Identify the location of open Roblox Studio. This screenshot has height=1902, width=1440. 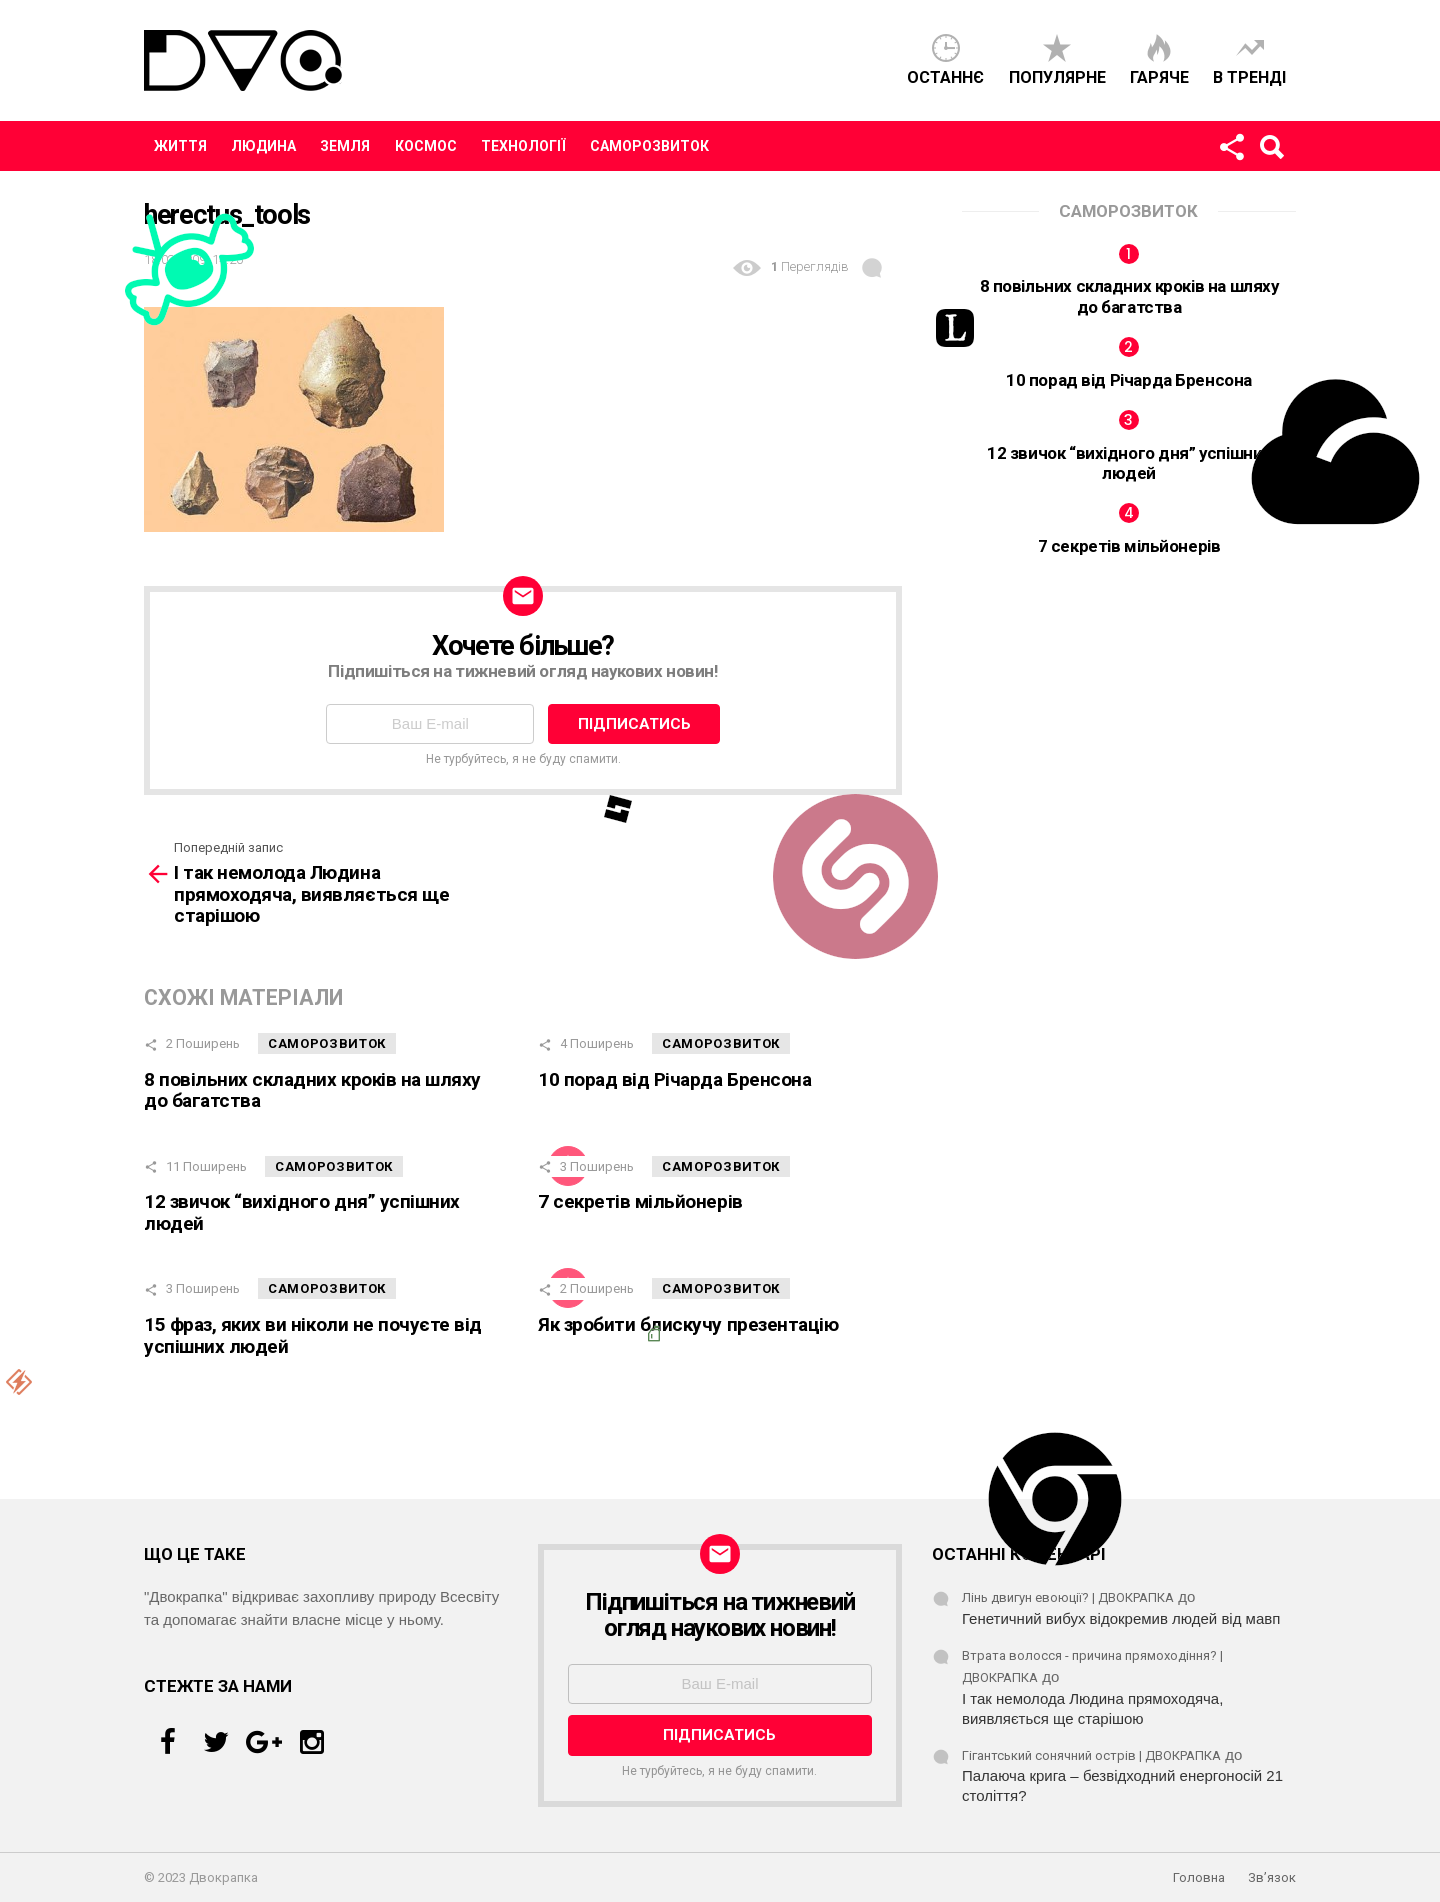
(618, 809).